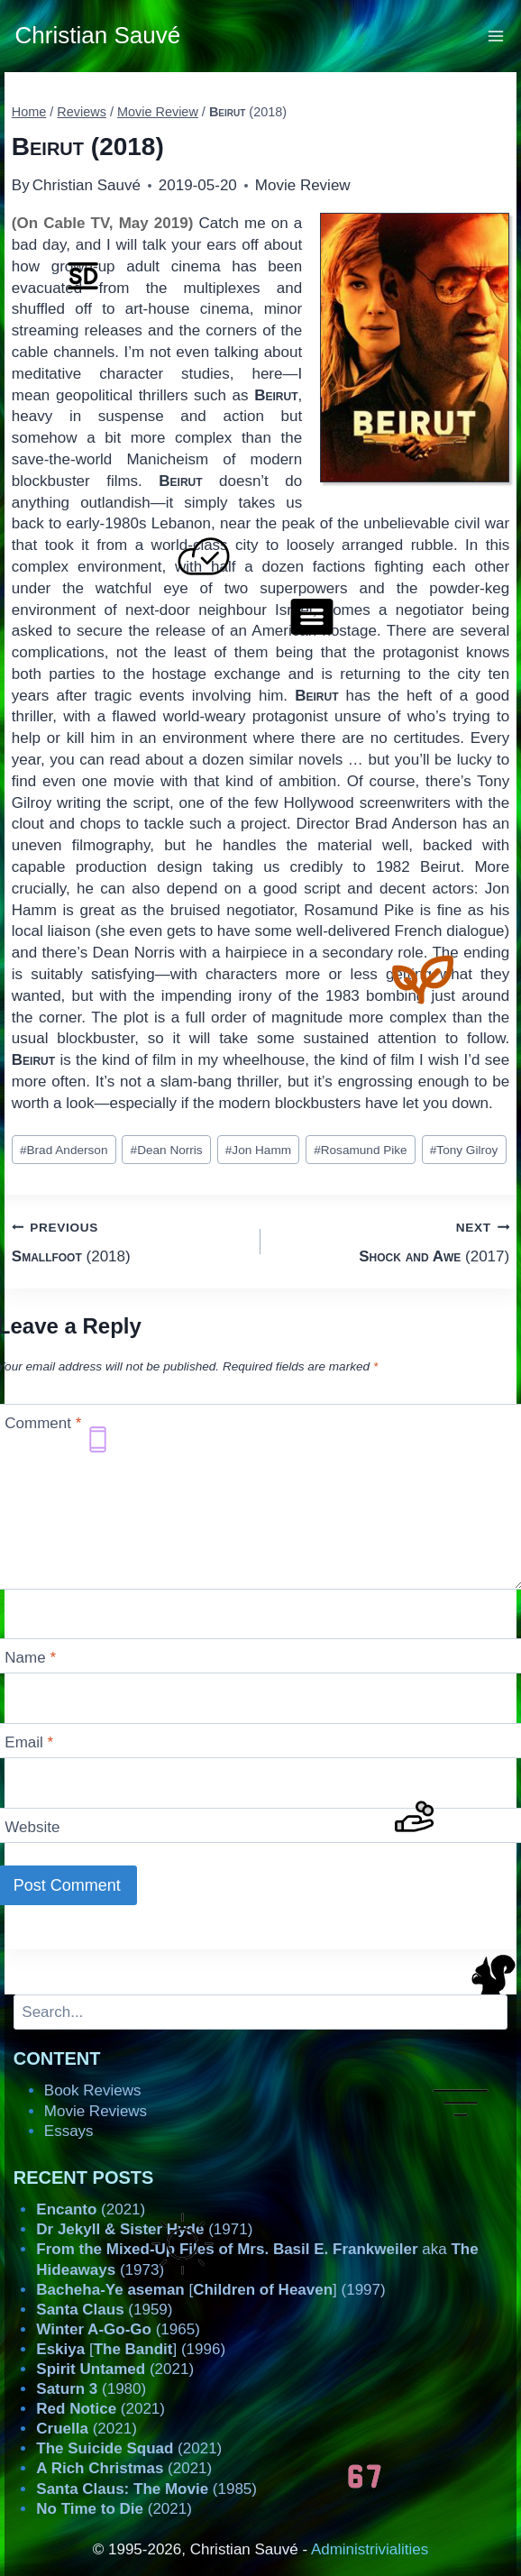  I want to click on filter or sort content, so click(461, 2101).